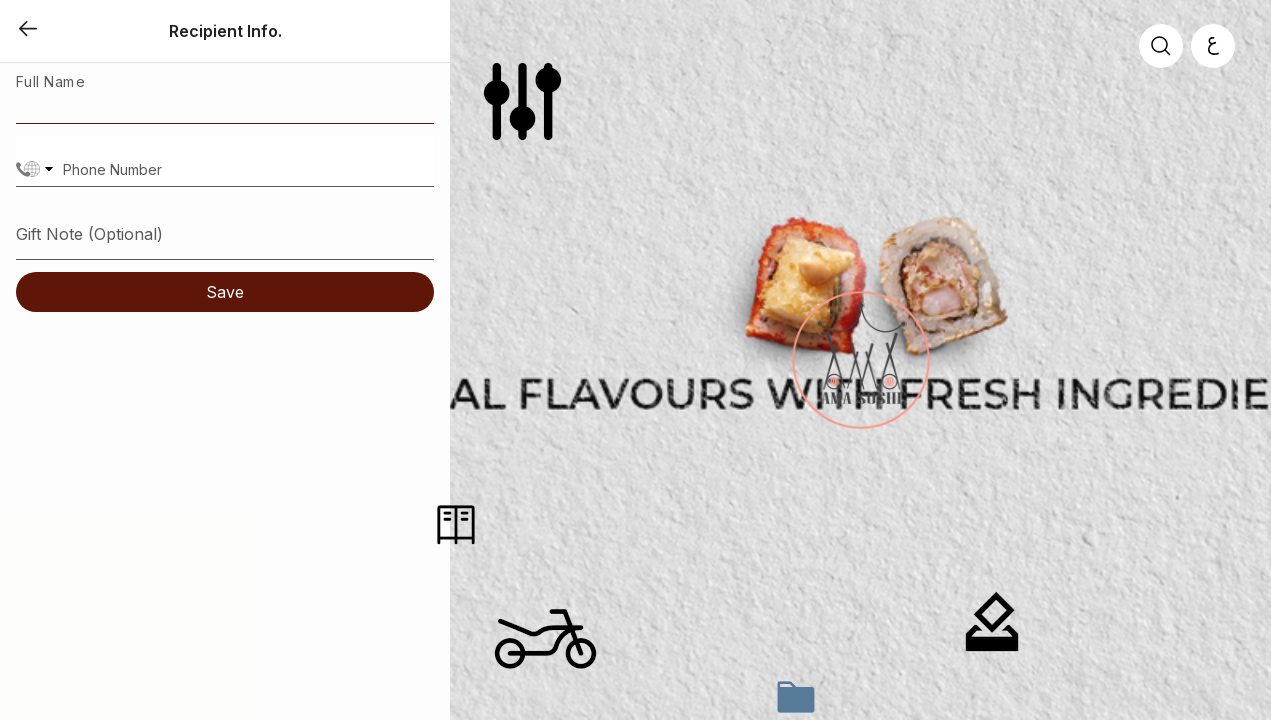 This screenshot has width=1271, height=720. Describe the element at coordinates (796, 697) in the screenshot. I see `open file folder` at that location.